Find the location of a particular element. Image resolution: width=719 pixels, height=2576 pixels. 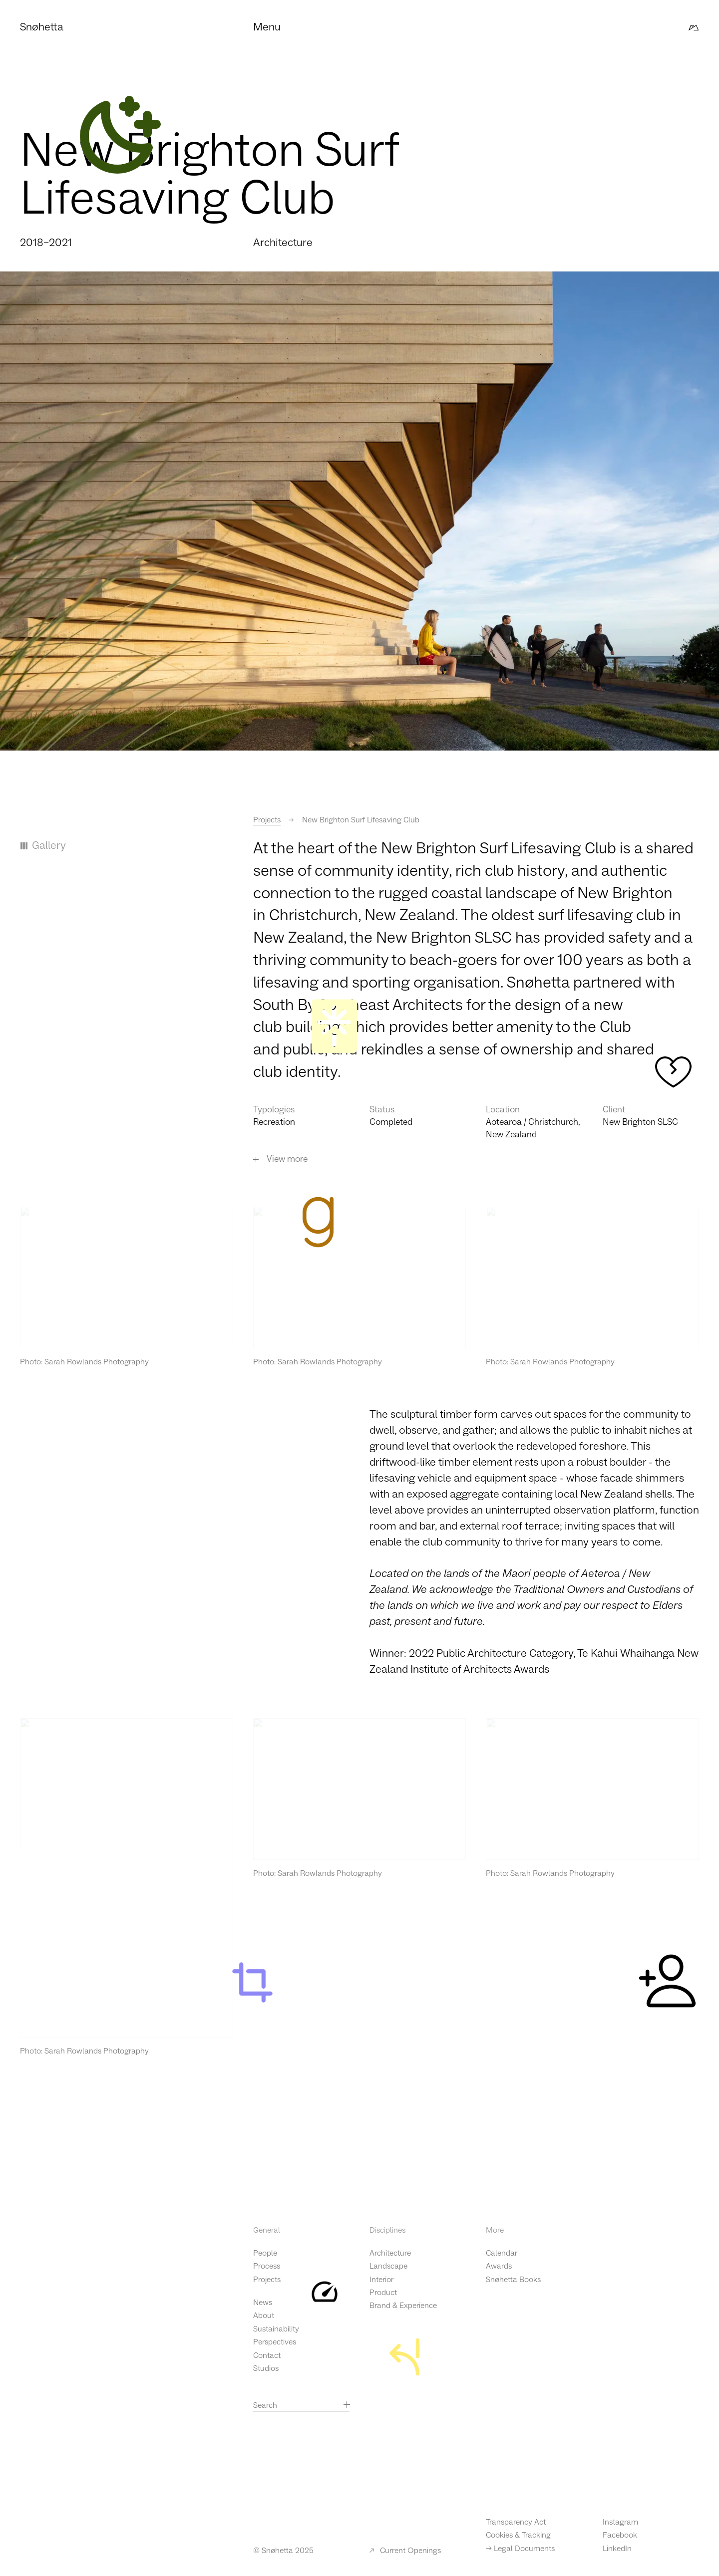

open linktree profile is located at coordinates (334, 1026).